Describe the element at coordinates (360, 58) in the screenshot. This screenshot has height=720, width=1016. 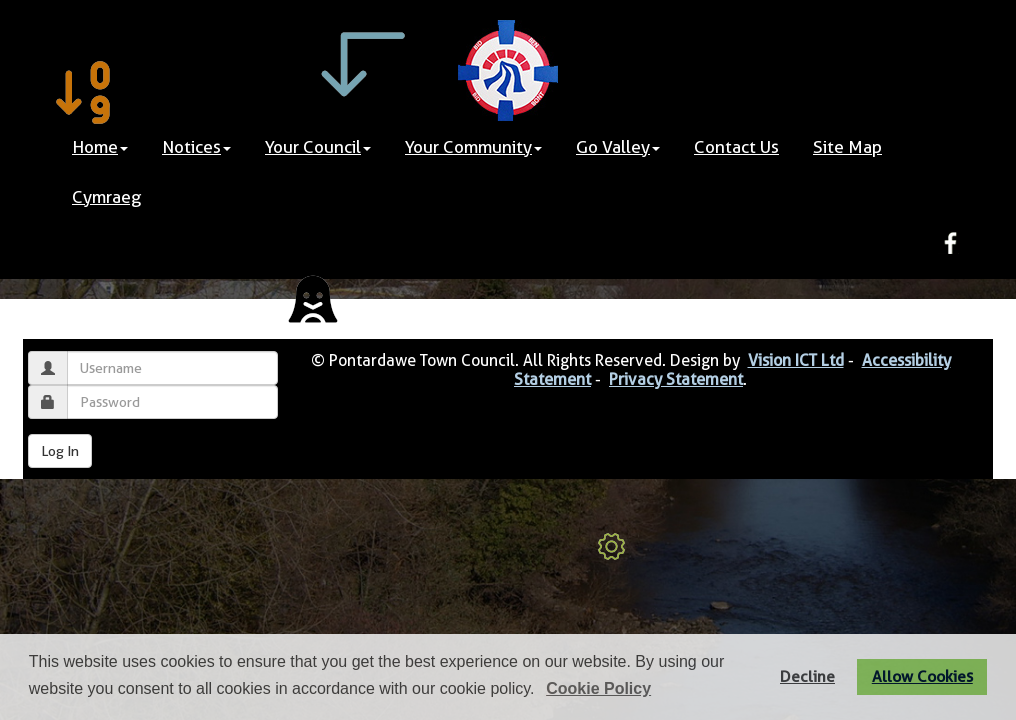
I see `navigate back and down in a menu hierarchy` at that location.